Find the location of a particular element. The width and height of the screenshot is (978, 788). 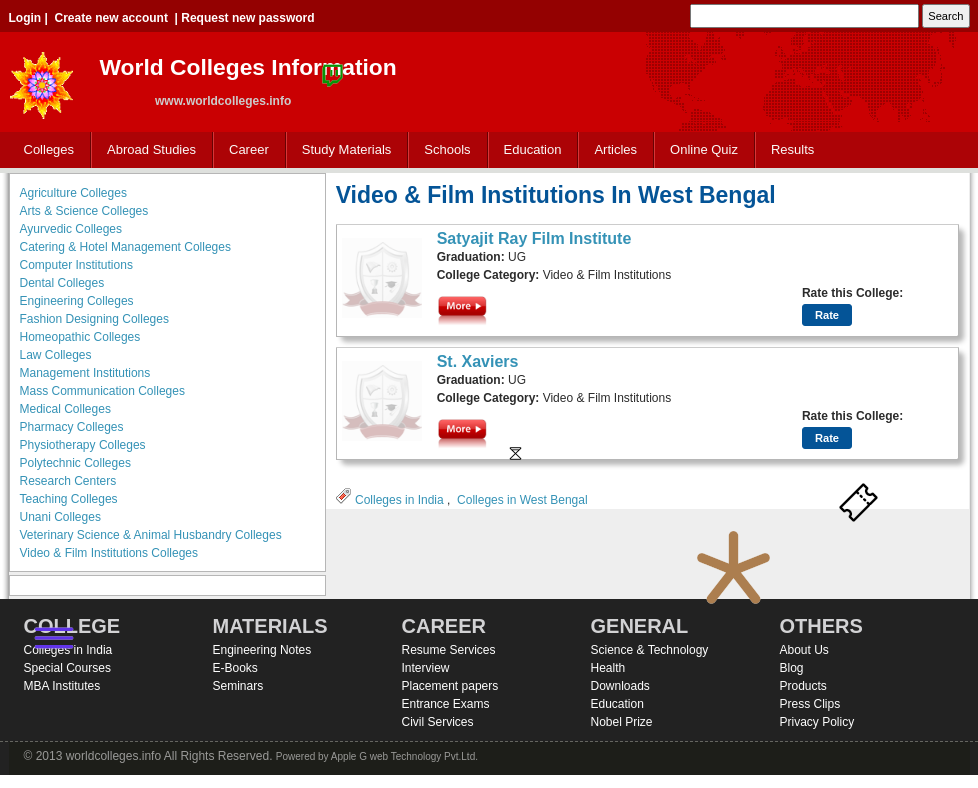

open Twitch app is located at coordinates (332, 75).